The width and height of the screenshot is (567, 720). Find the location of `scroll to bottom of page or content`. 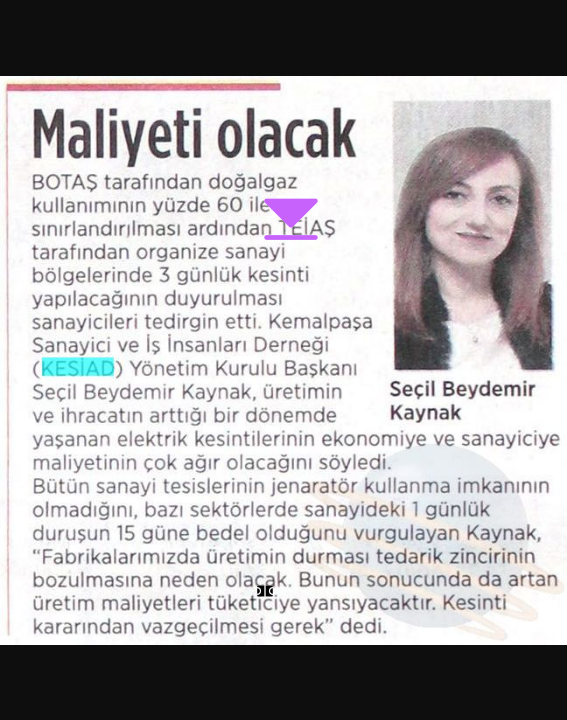

scroll to bottom of page or content is located at coordinates (291, 218).